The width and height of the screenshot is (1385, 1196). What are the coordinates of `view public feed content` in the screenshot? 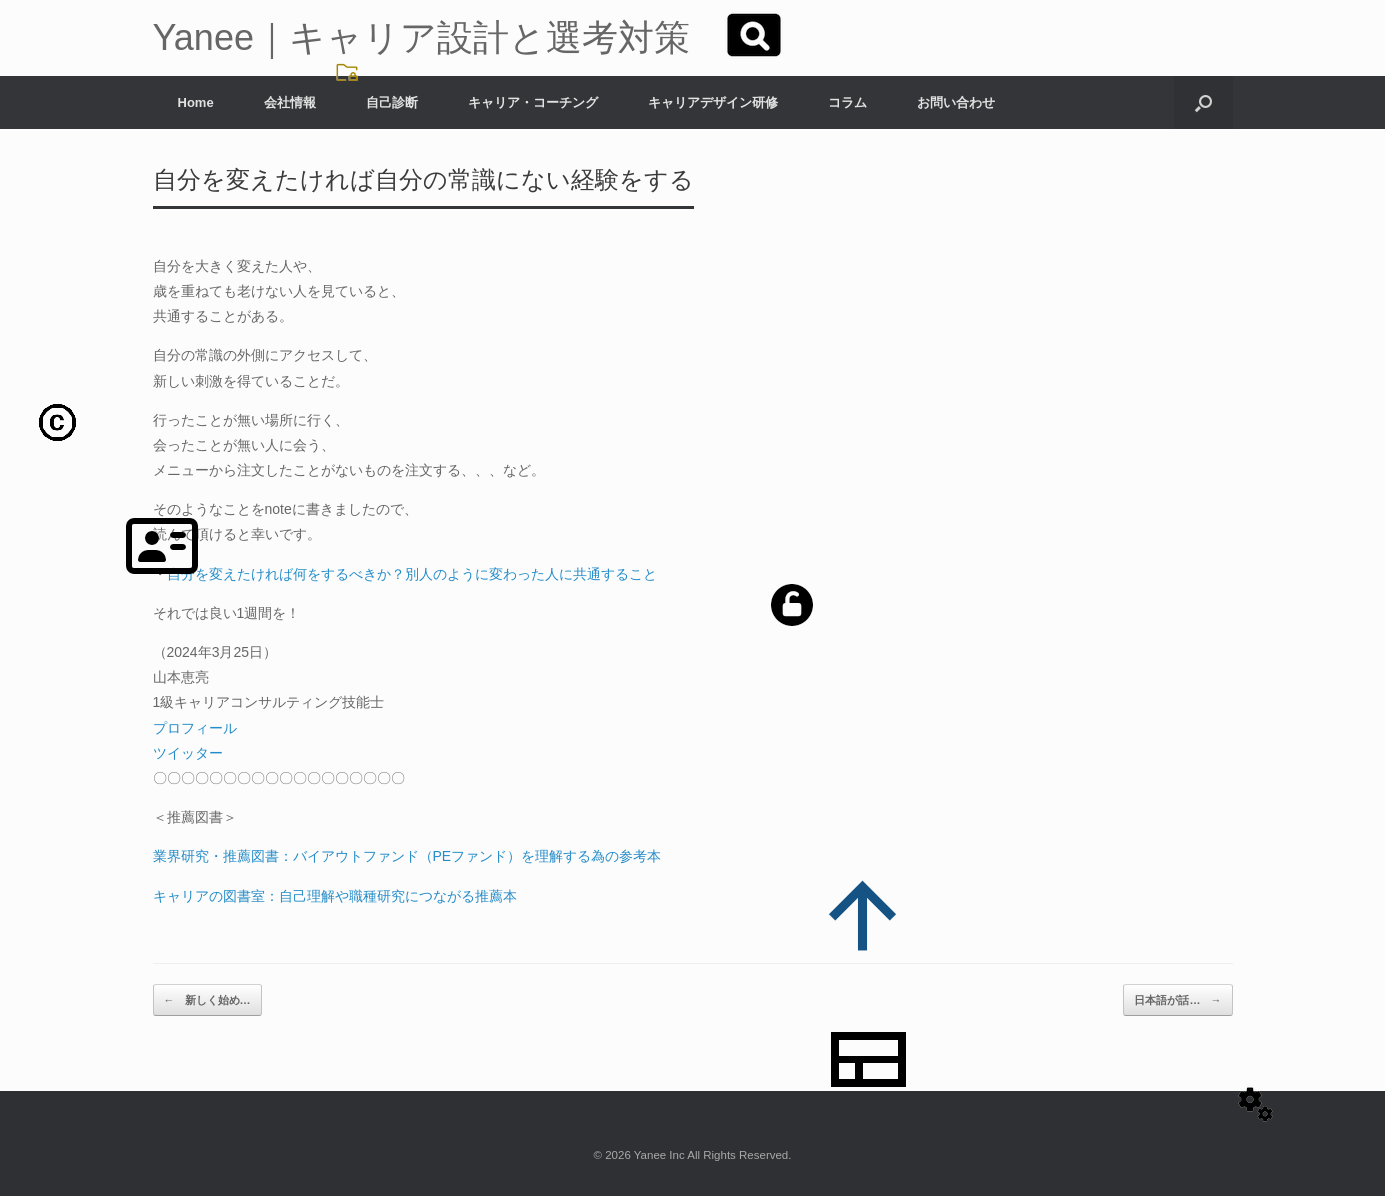 It's located at (792, 605).